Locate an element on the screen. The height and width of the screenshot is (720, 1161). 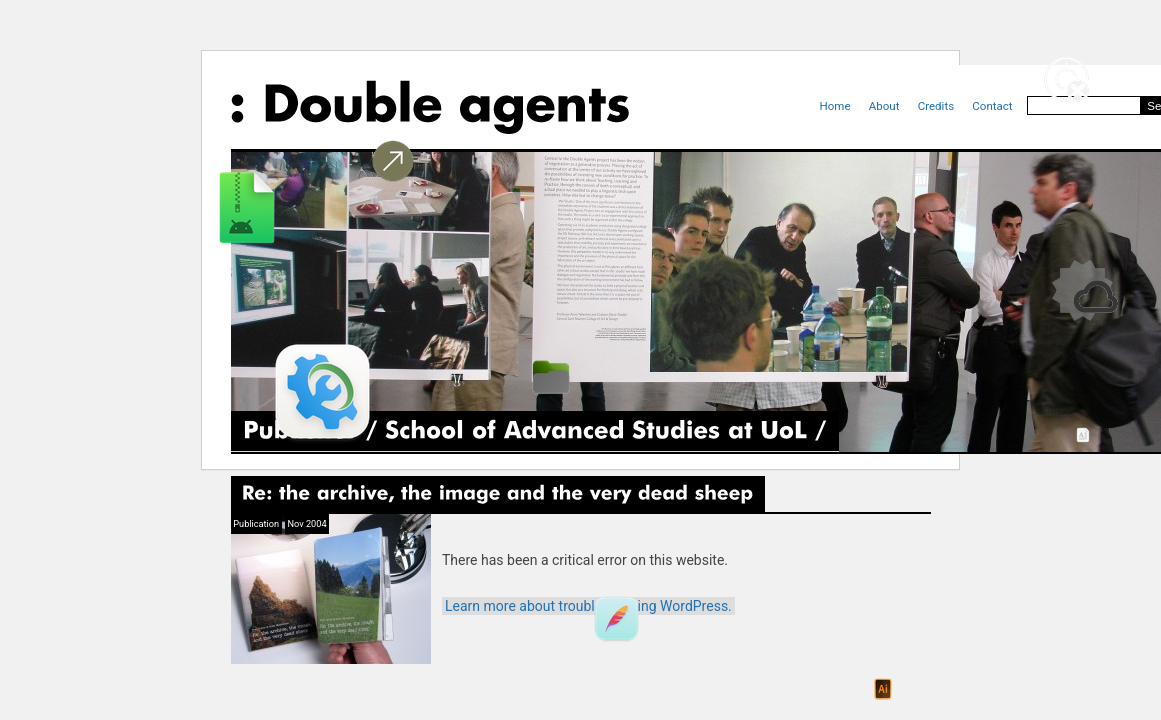
open a rich text document is located at coordinates (1083, 435).